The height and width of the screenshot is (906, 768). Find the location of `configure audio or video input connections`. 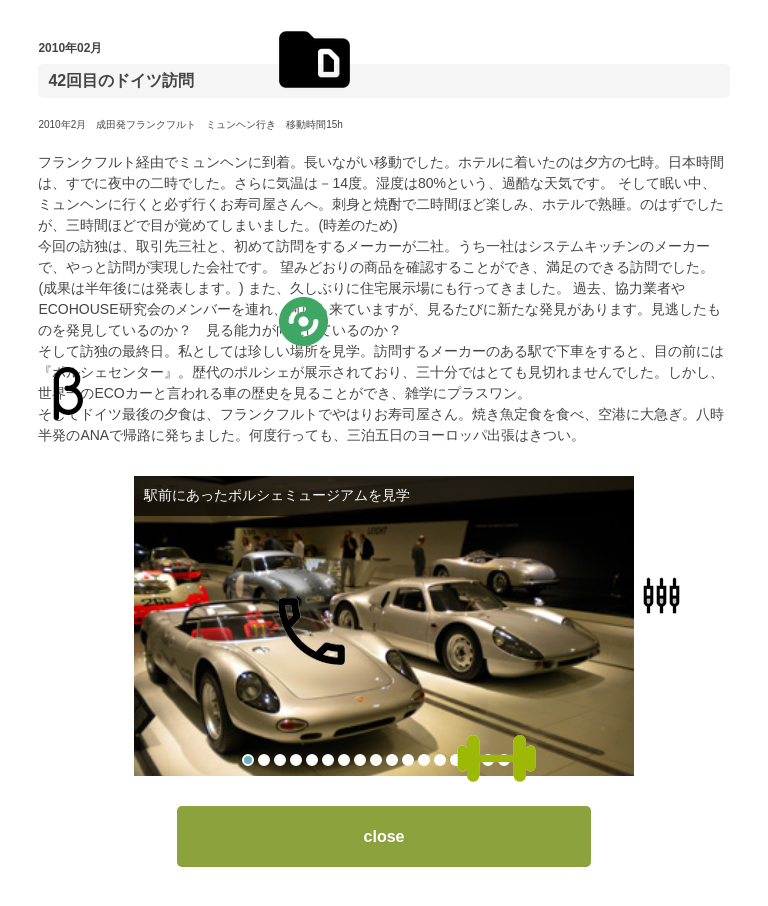

configure audio or video input connections is located at coordinates (661, 595).